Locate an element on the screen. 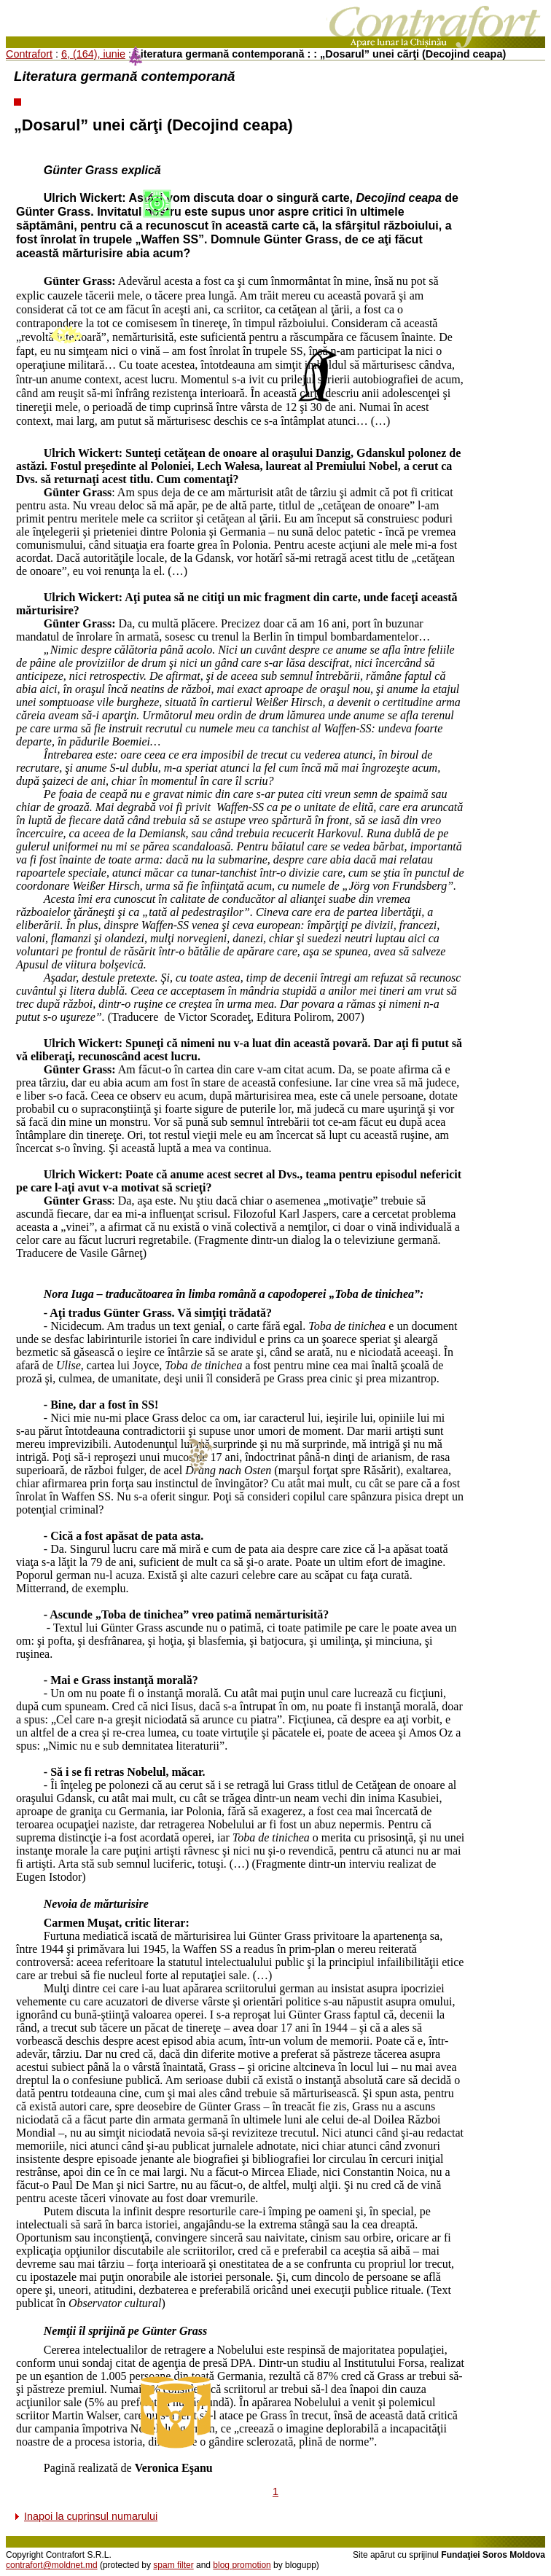 Image resolution: width=551 pixels, height=2576 pixels. indicates hazardous or radioactive materials in a game context is located at coordinates (176, 2412).